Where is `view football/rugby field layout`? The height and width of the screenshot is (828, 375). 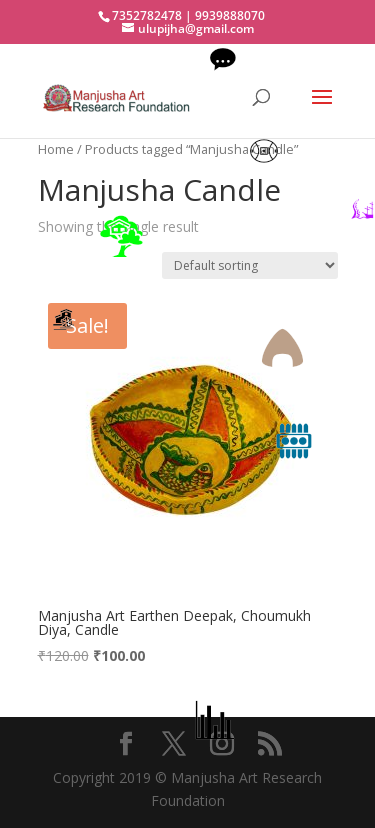 view football/rugby field layout is located at coordinates (264, 151).